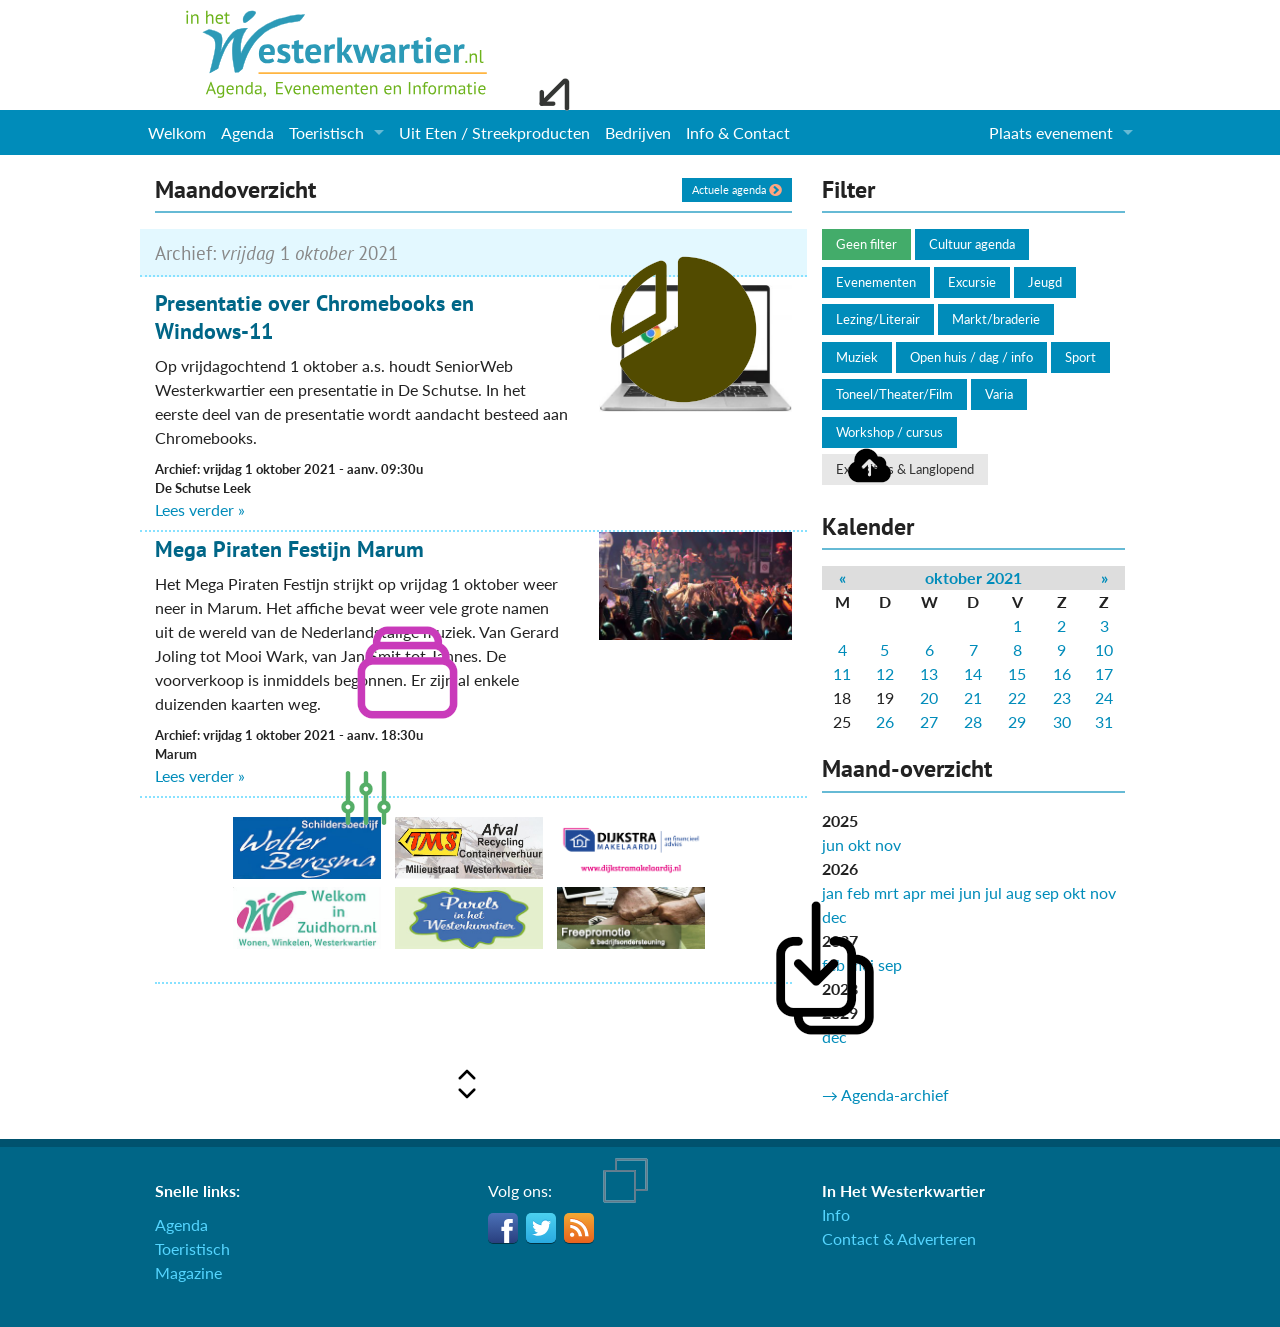 Image resolution: width=1280 pixels, height=1327 pixels. Describe the element at coordinates (366, 798) in the screenshot. I see `adjust settings or preferences` at that location.